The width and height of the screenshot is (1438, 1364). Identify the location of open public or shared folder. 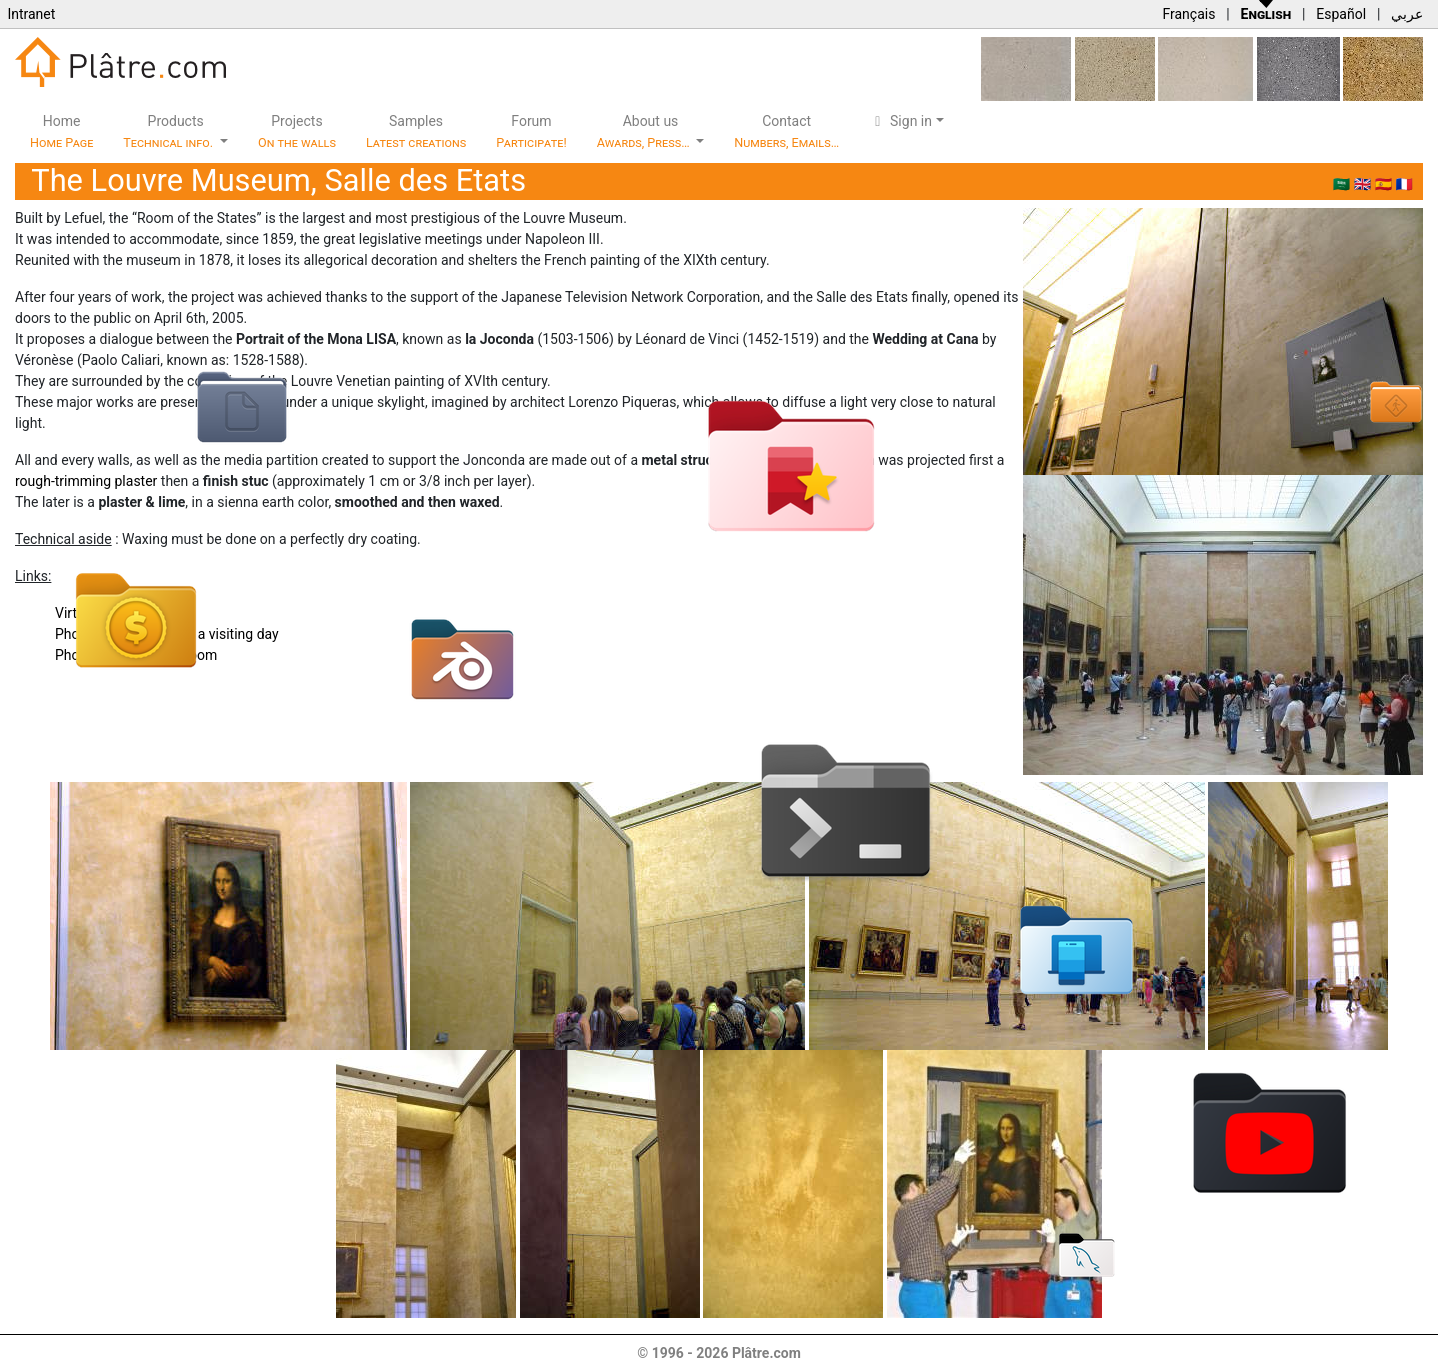
(1396, 402).